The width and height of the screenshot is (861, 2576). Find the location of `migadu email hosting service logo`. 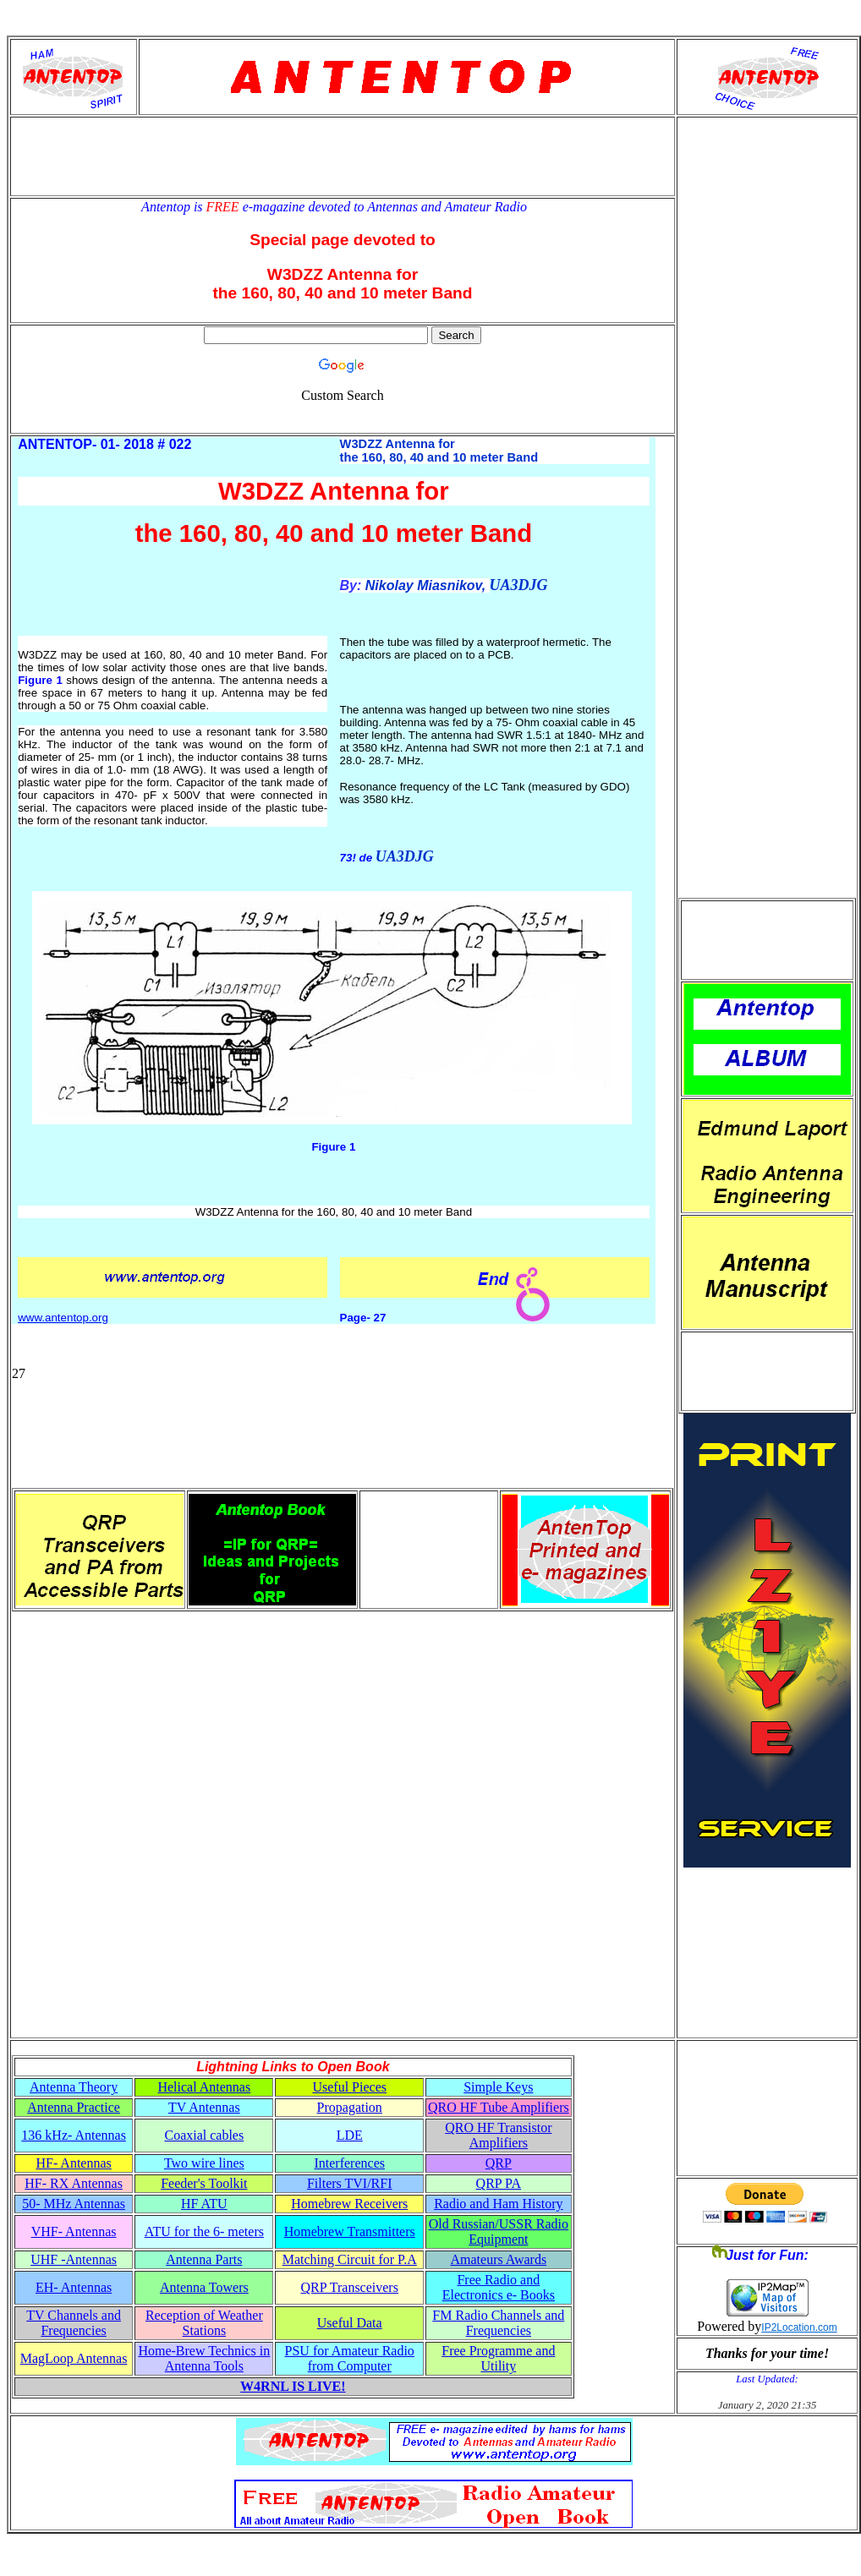

migadu email hosting service logo is located at coordinates (720, 2251).